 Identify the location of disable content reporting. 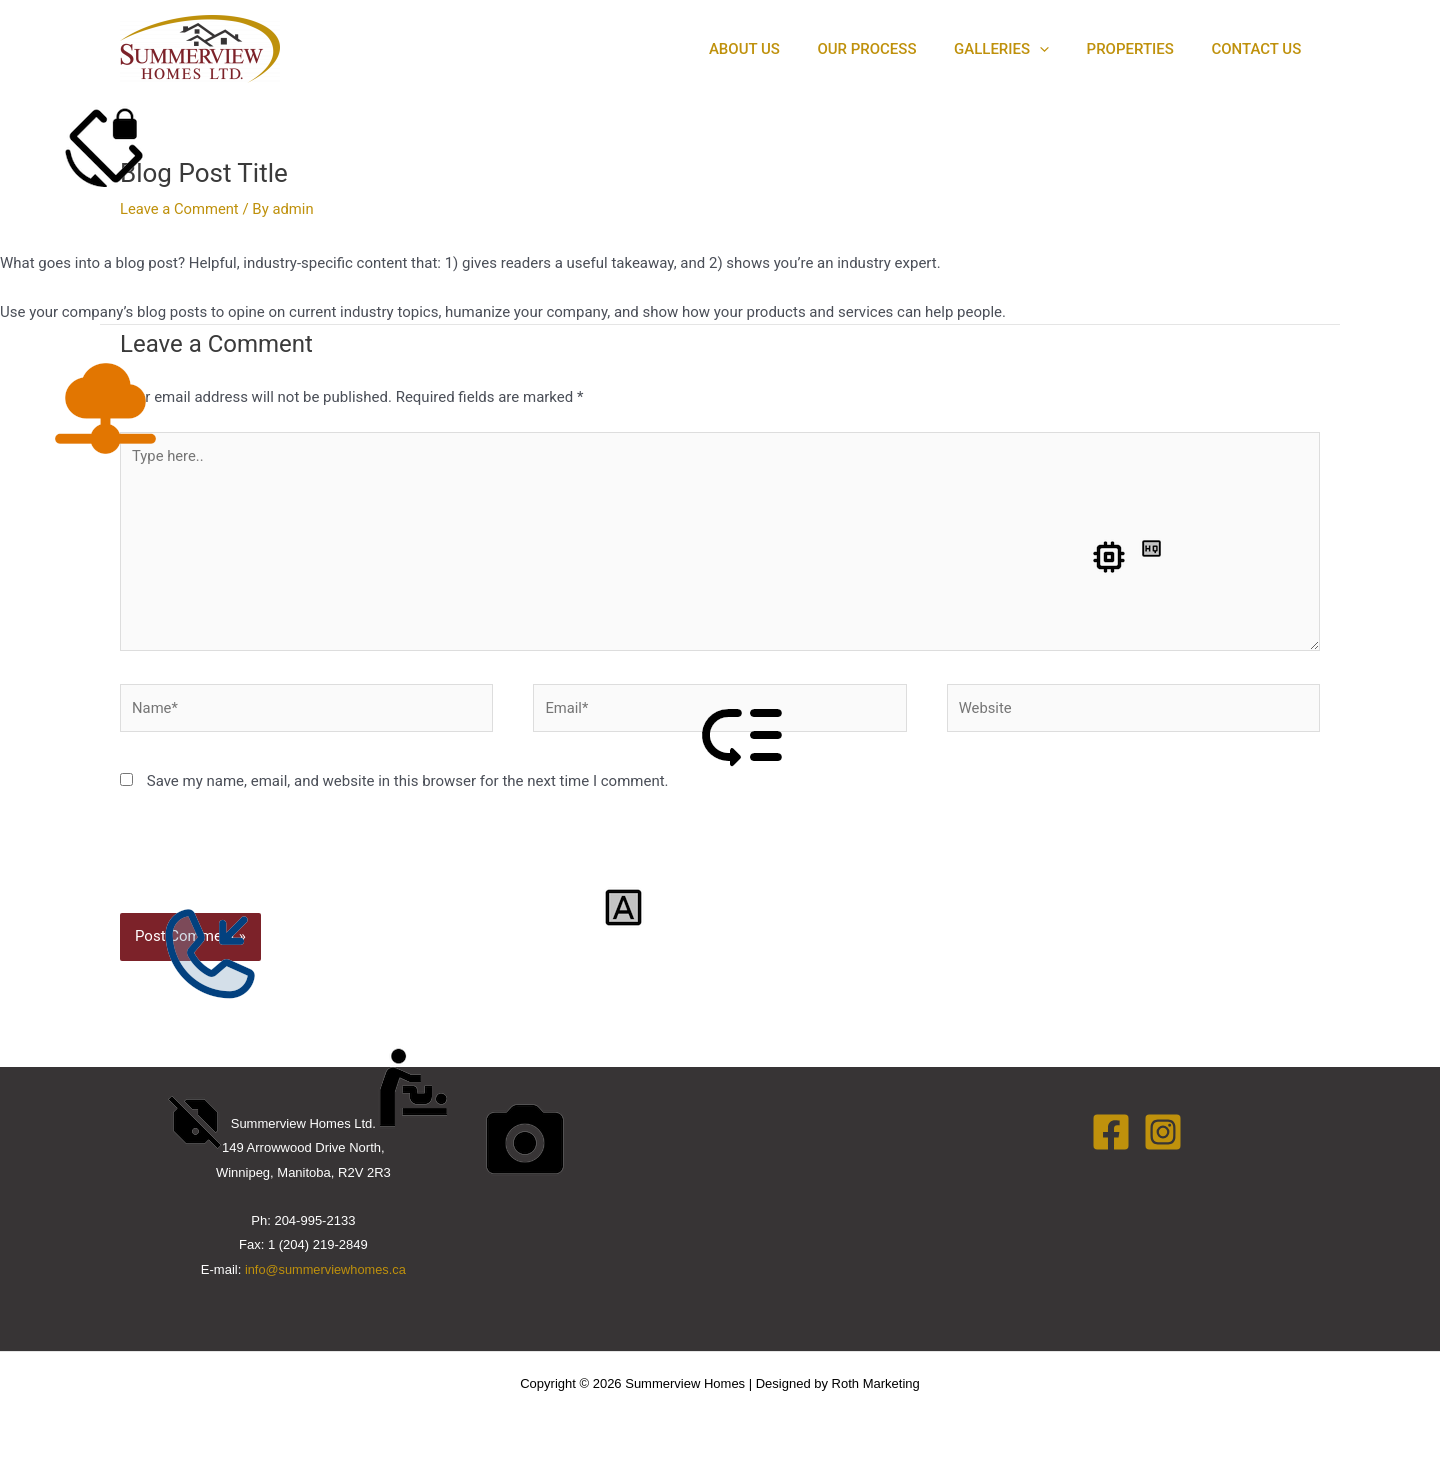
(195, 1121).